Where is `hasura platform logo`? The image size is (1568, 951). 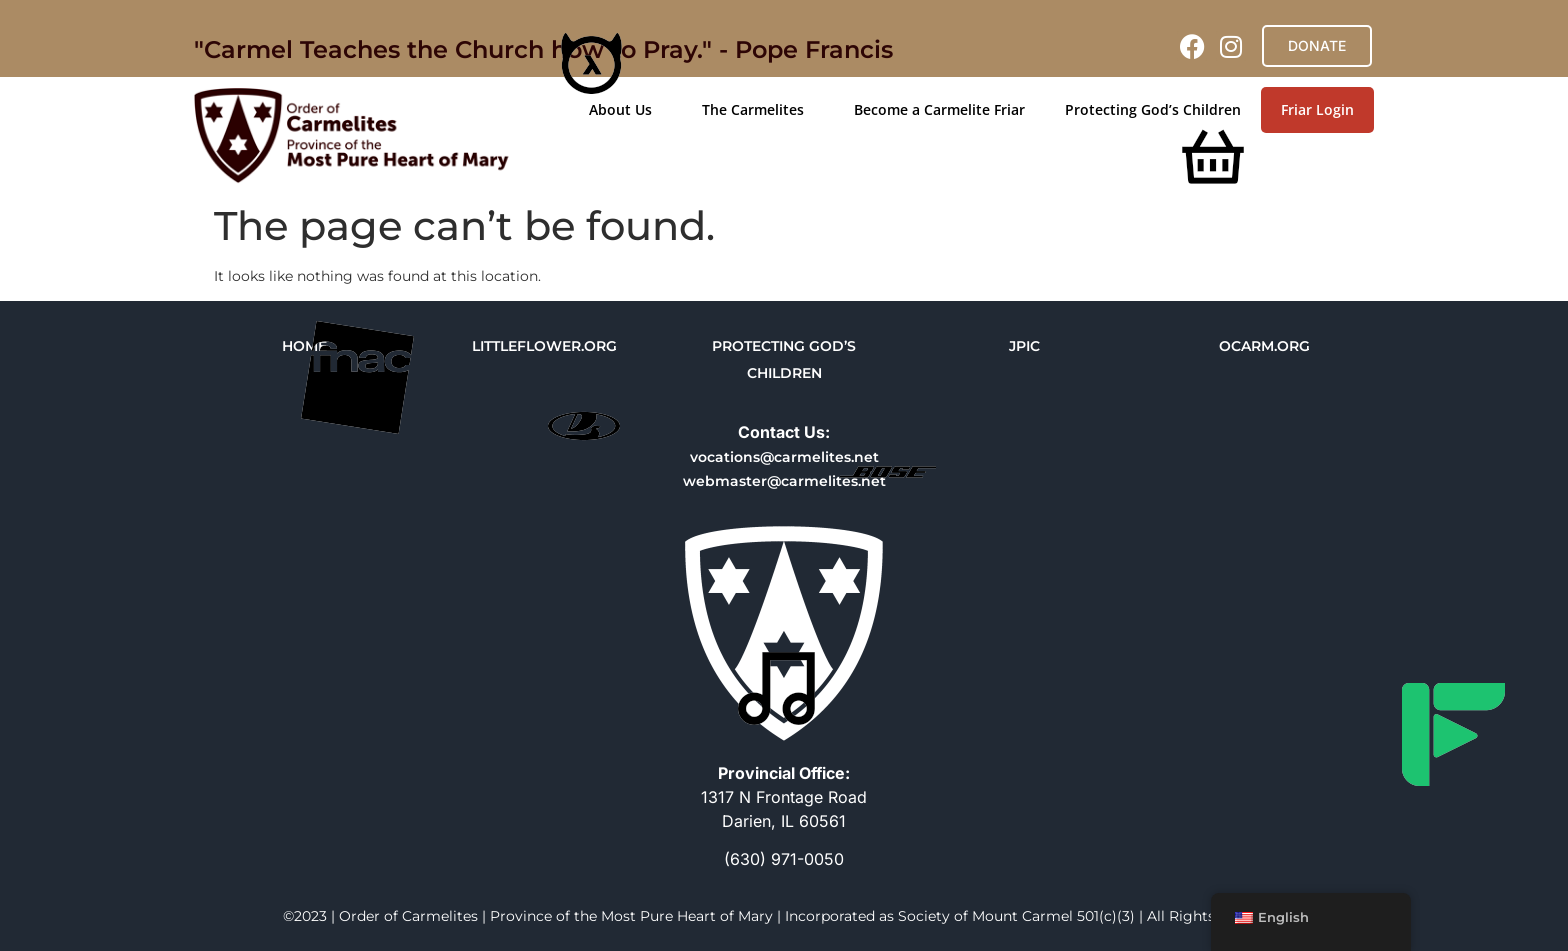
hasura platform logo is located at coordinates (591, 63).